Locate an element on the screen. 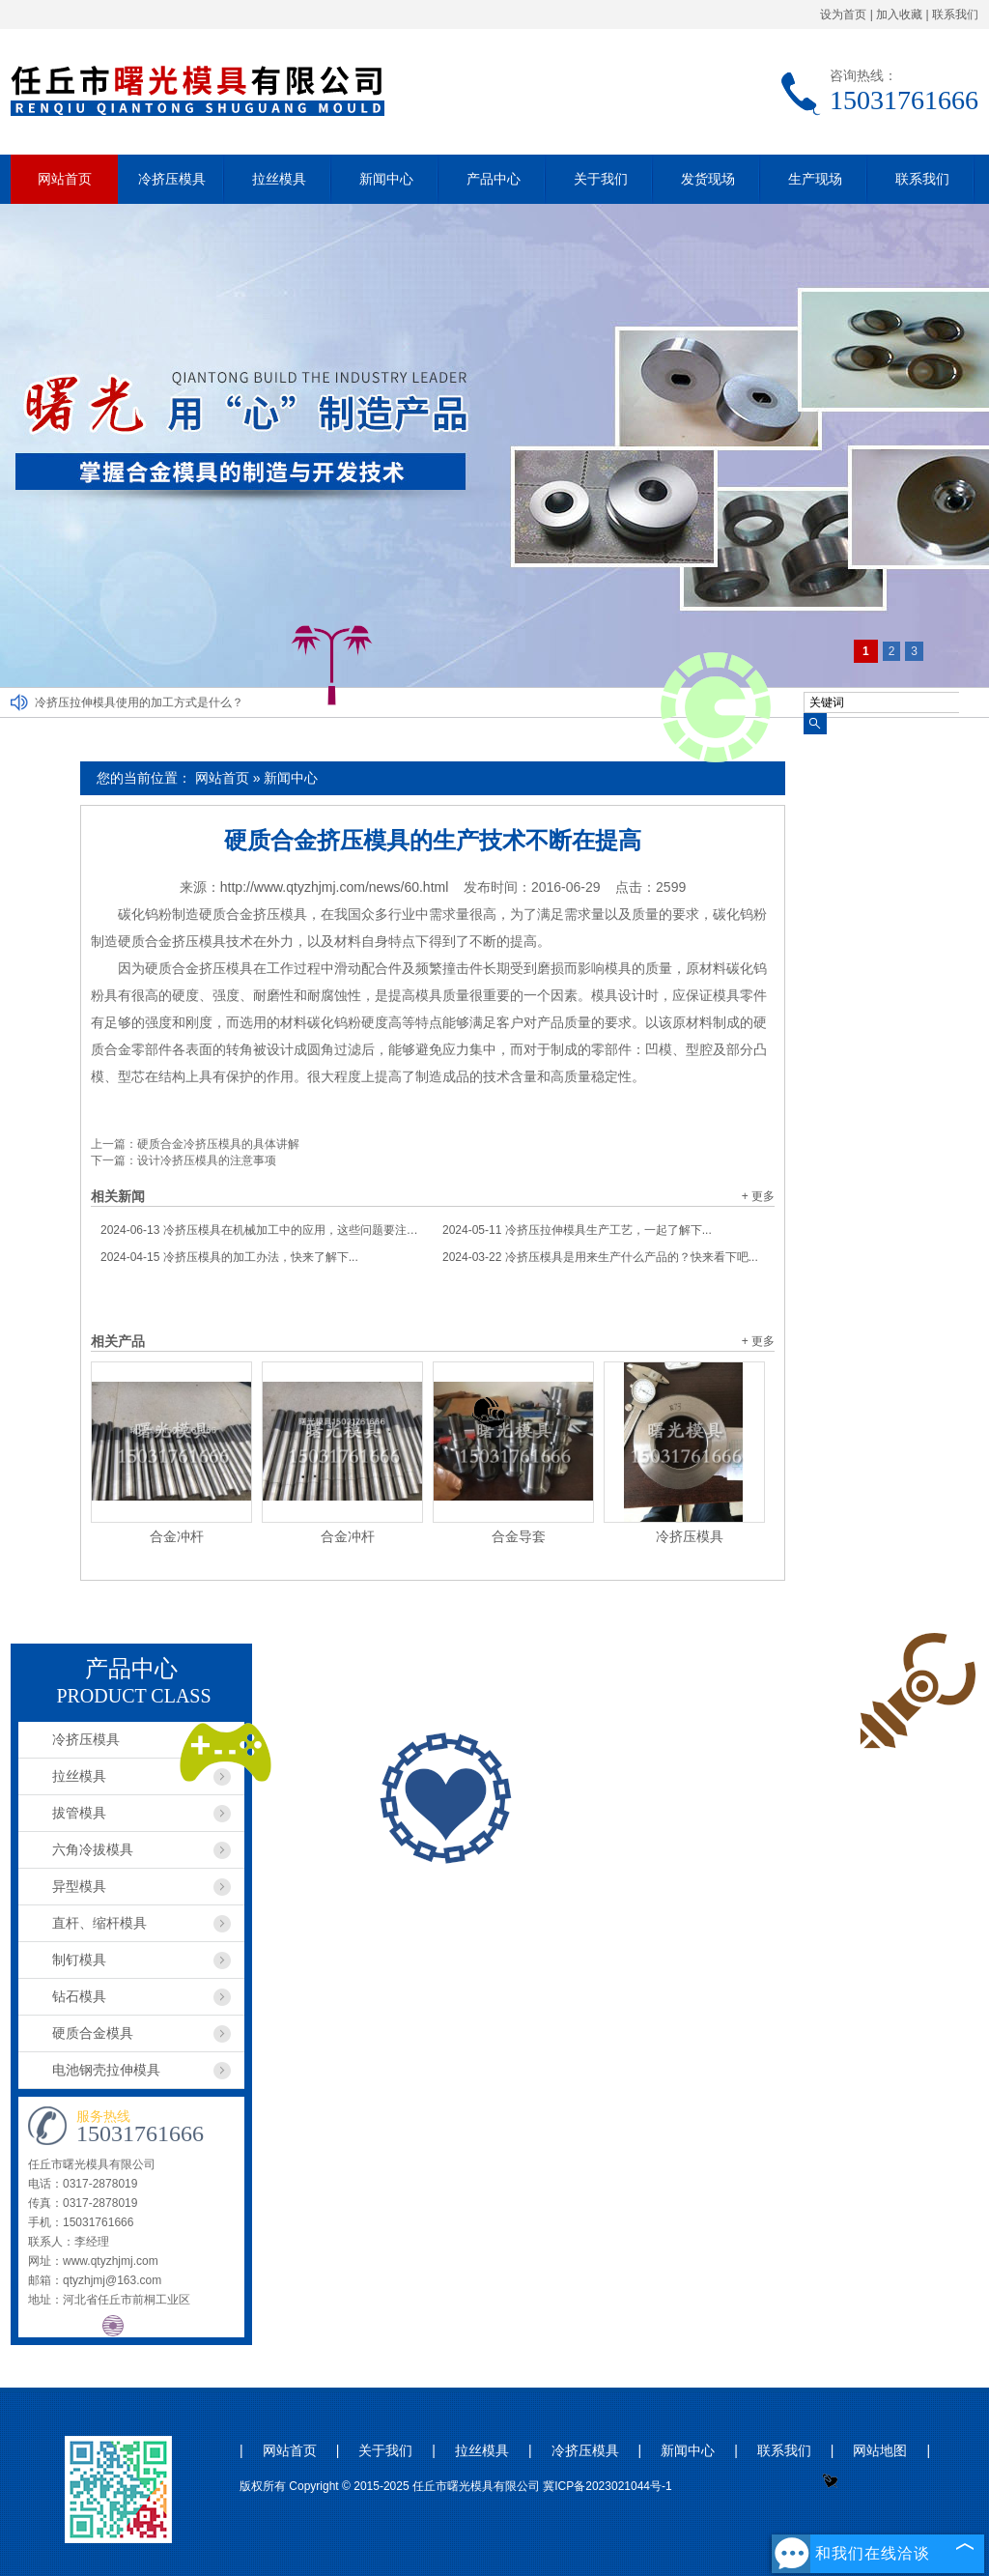 The height and width of the screenshot is (2576, 989). decorative game badge or achievement icon is located at coordinates (113, 2326).